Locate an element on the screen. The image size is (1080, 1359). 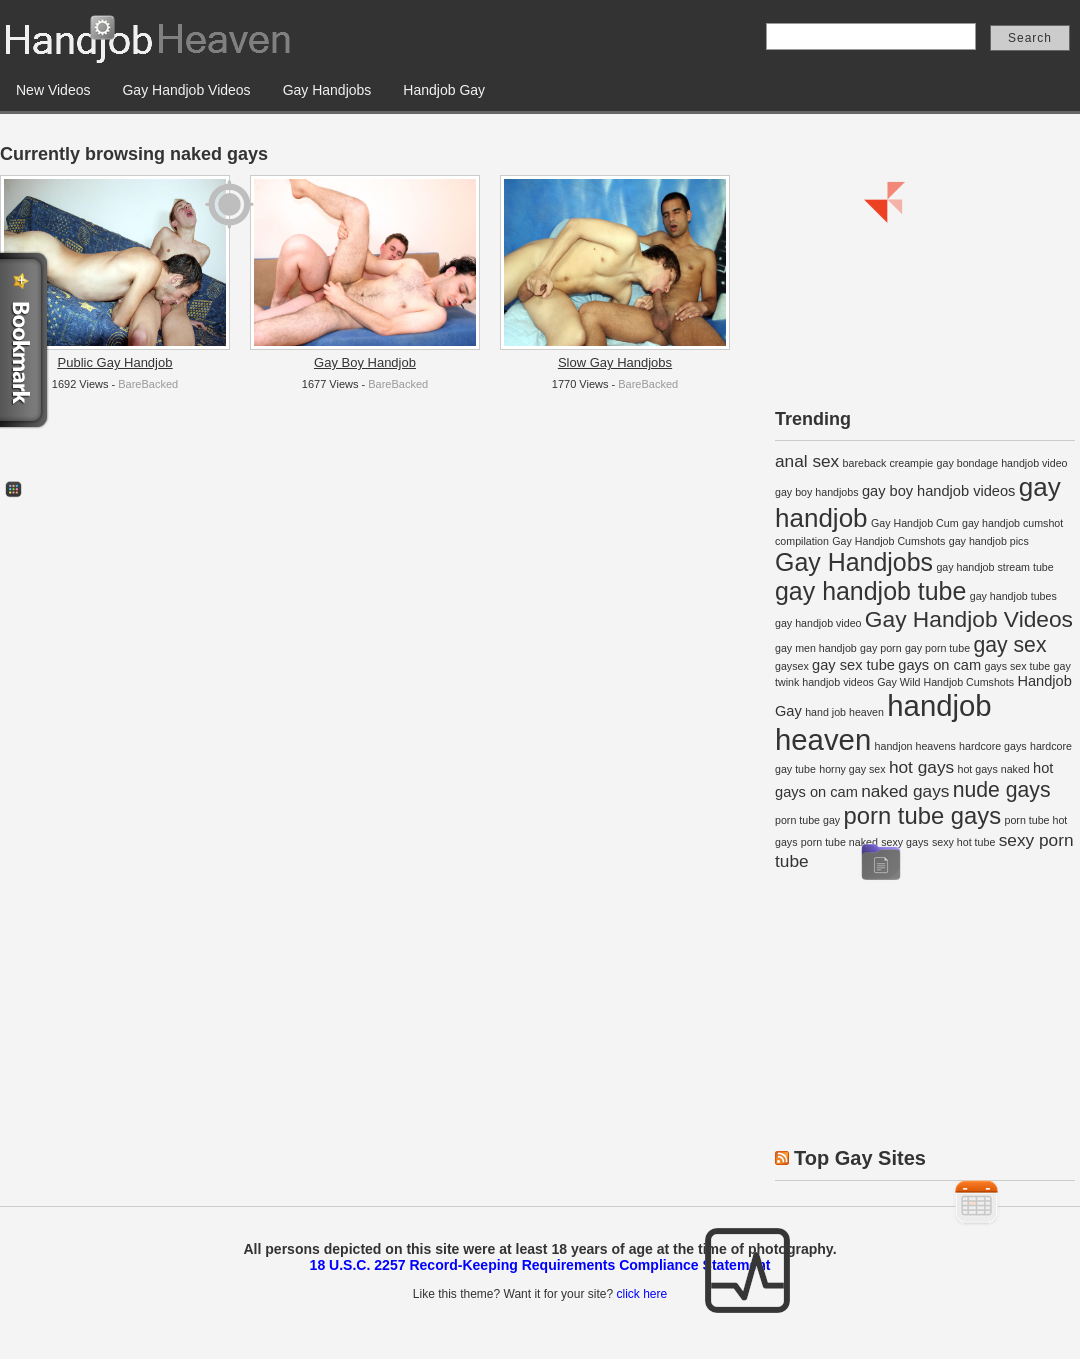
open the adwaita demo application is located at coordinates (884, 202).